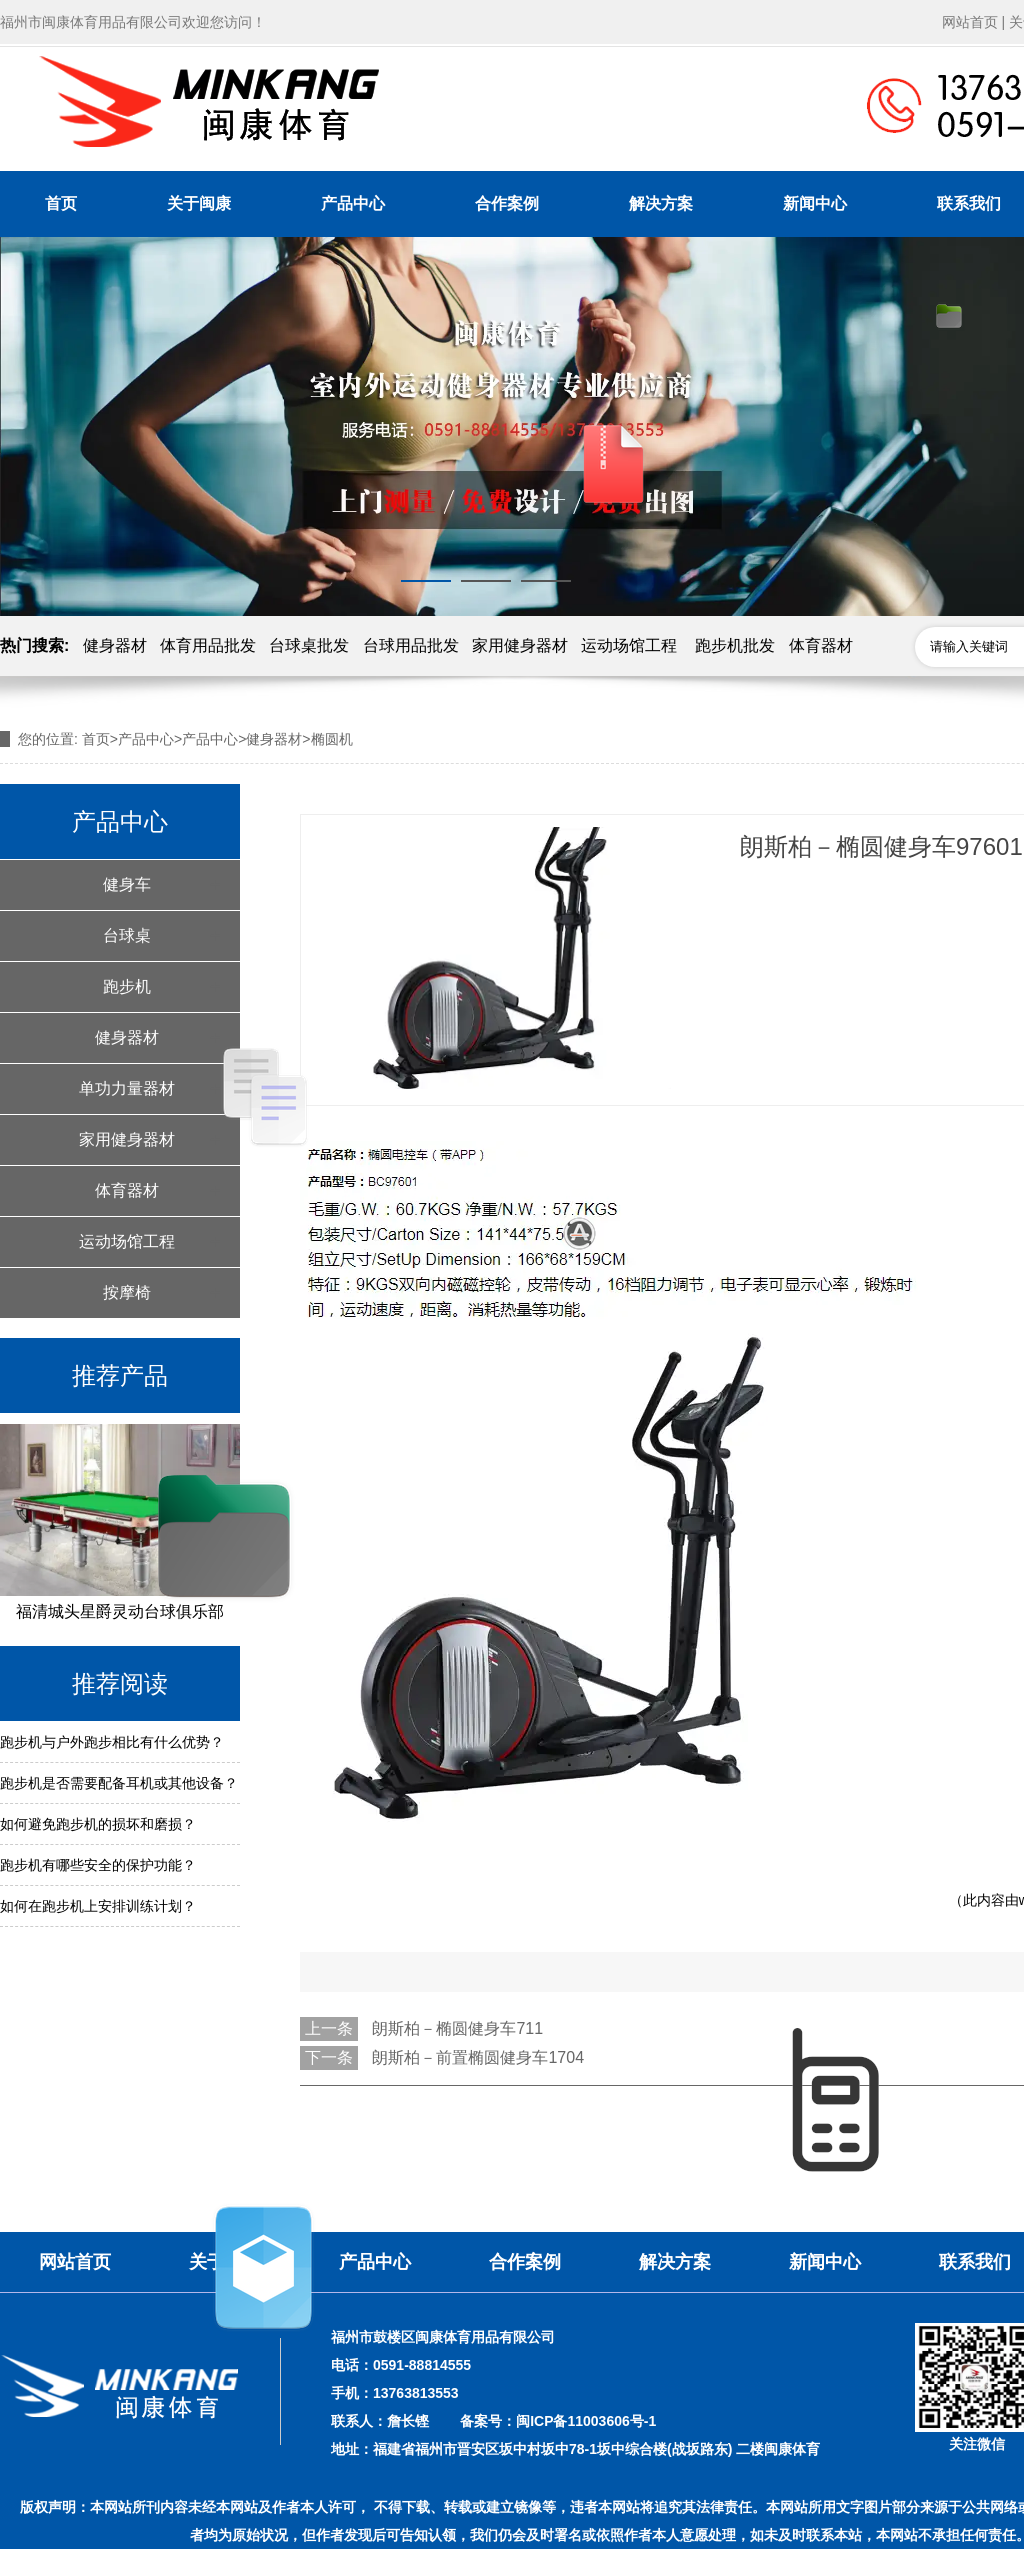  I want to click on view contents of an open folder, so click(949, 316).